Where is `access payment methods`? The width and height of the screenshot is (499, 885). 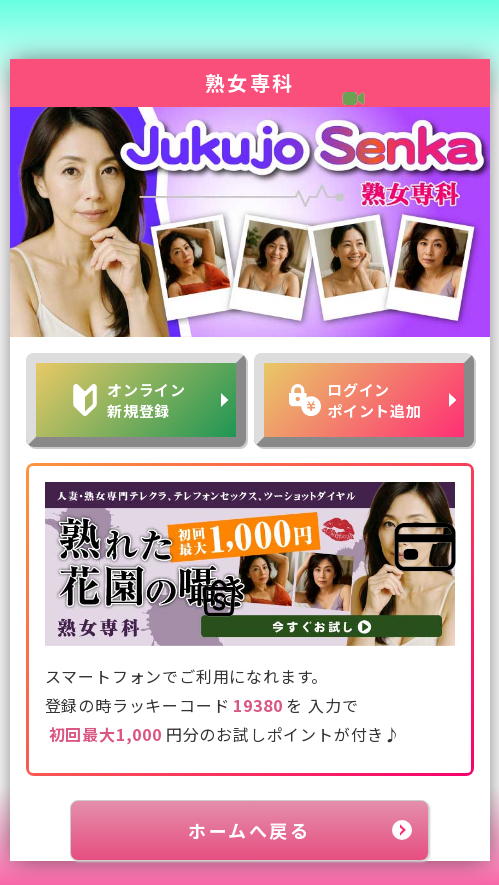
access payment methods is located at coordinates (425, 547).